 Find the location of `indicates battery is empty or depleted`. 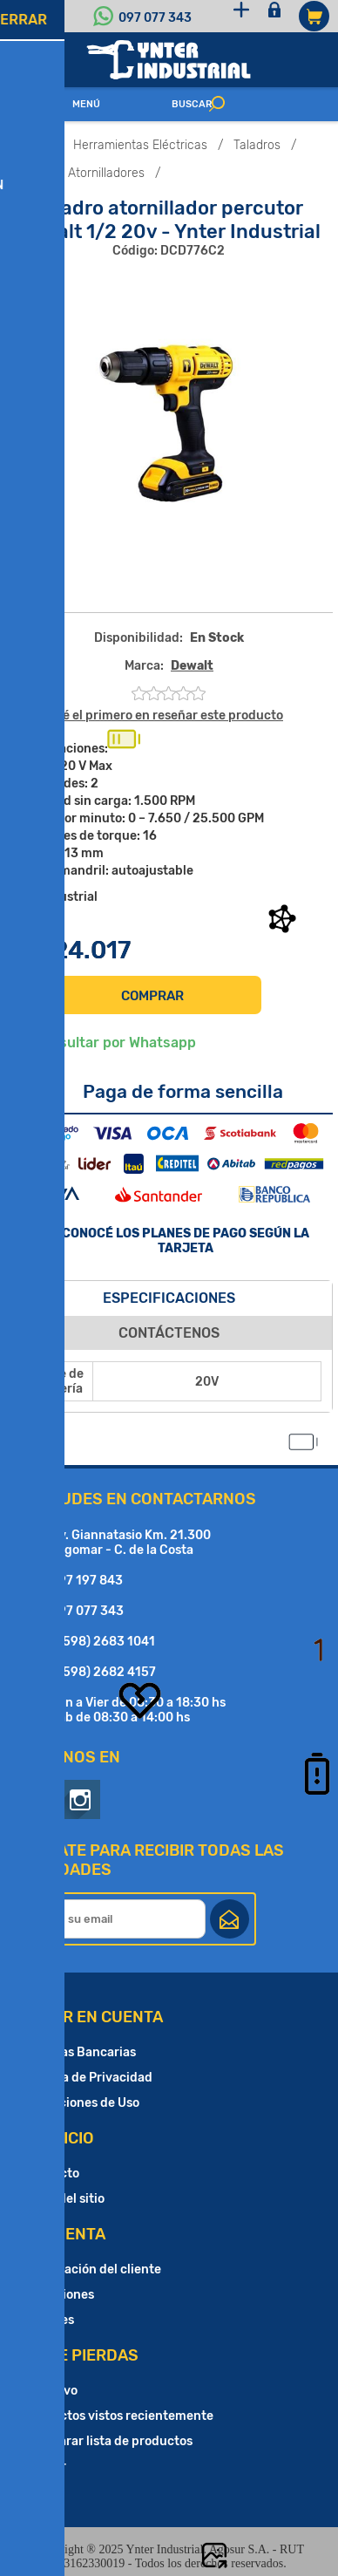

indicates battery is empty or depleted is located at coordinates (302, 1441).